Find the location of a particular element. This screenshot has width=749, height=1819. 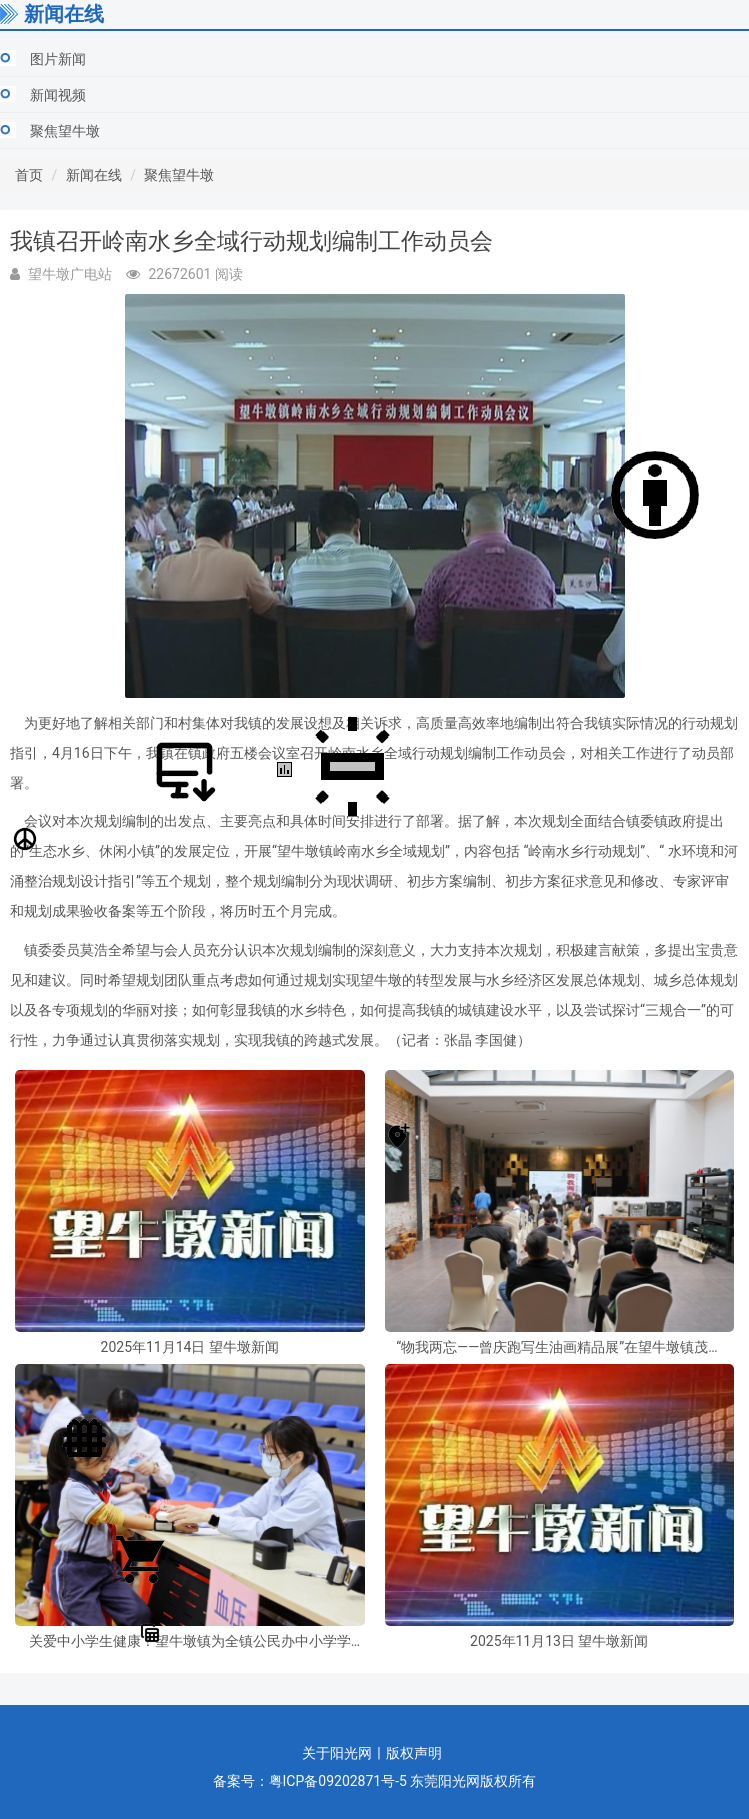

add a new location pin to the map is located at coordinates (397, 1135).